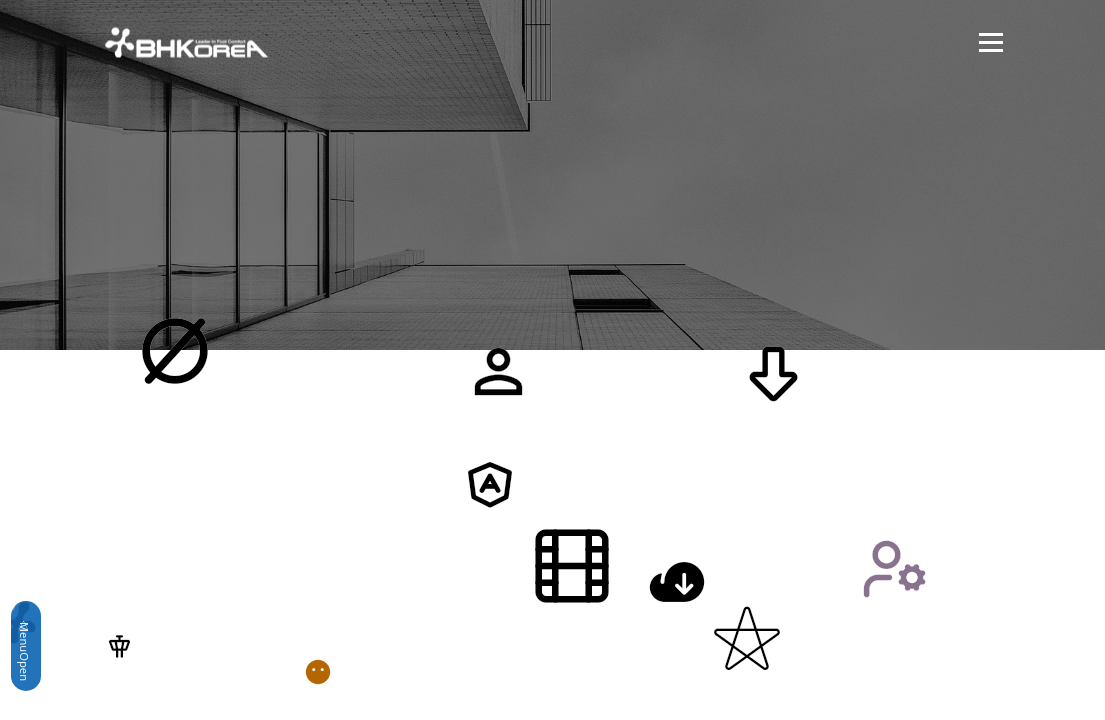  What do you see at coordinates (490, 484) in the screenshot?
I see `Angular framework logo` at bounding box center [490, 484].